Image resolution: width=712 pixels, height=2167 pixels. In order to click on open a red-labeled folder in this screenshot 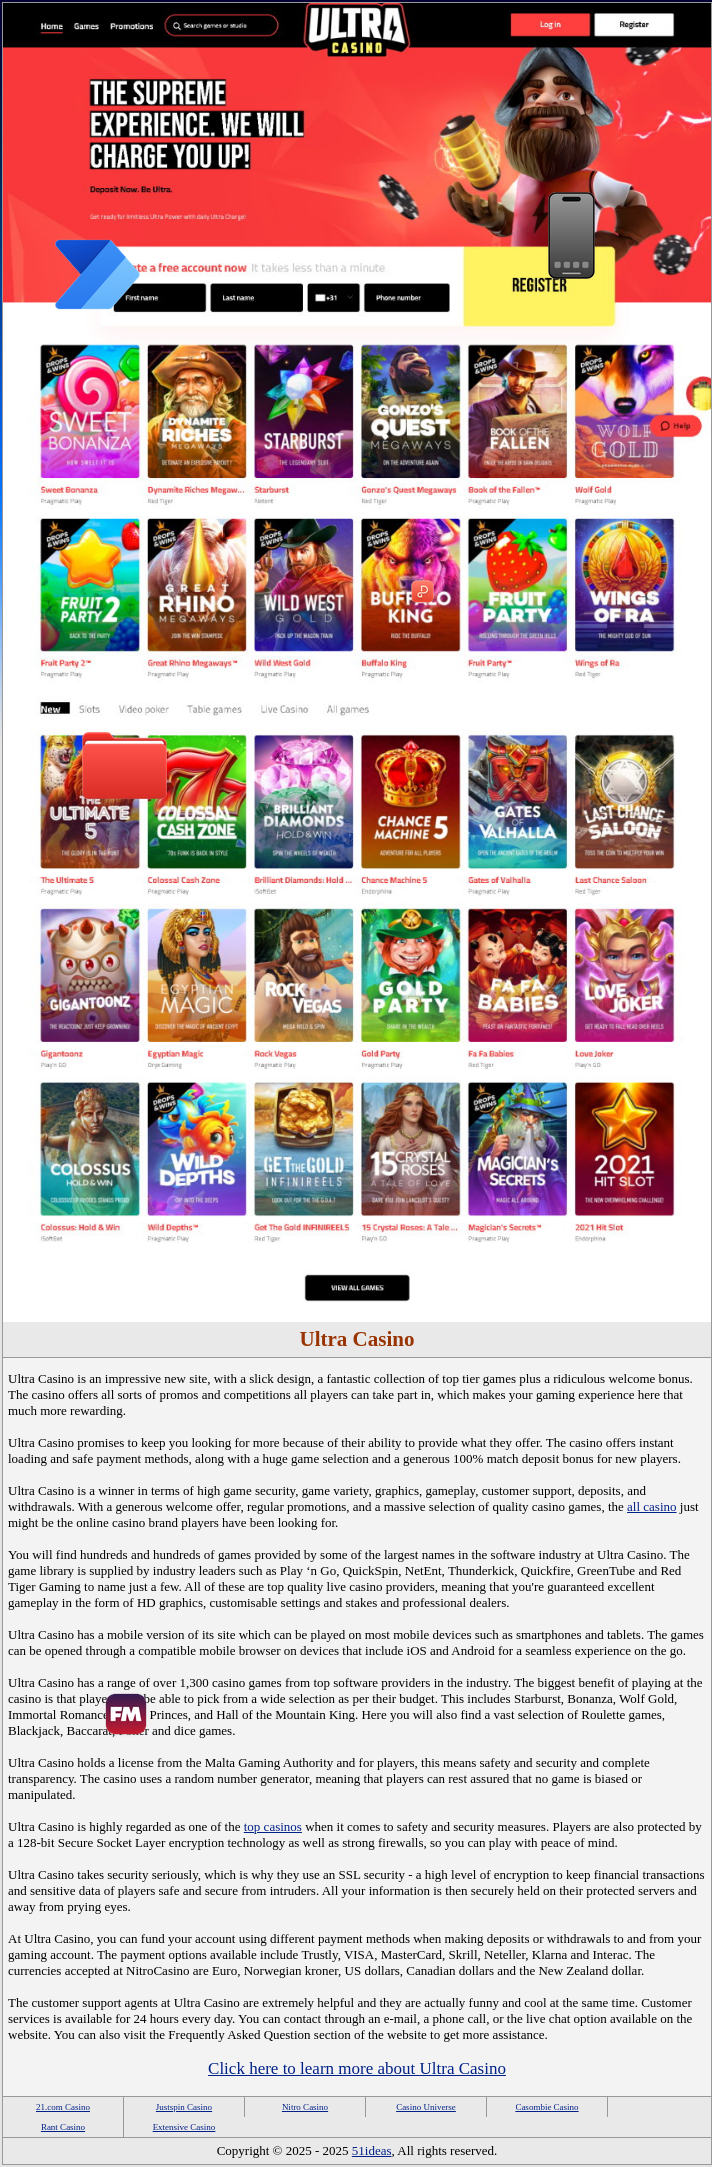, I will do `click(124, 765)`.